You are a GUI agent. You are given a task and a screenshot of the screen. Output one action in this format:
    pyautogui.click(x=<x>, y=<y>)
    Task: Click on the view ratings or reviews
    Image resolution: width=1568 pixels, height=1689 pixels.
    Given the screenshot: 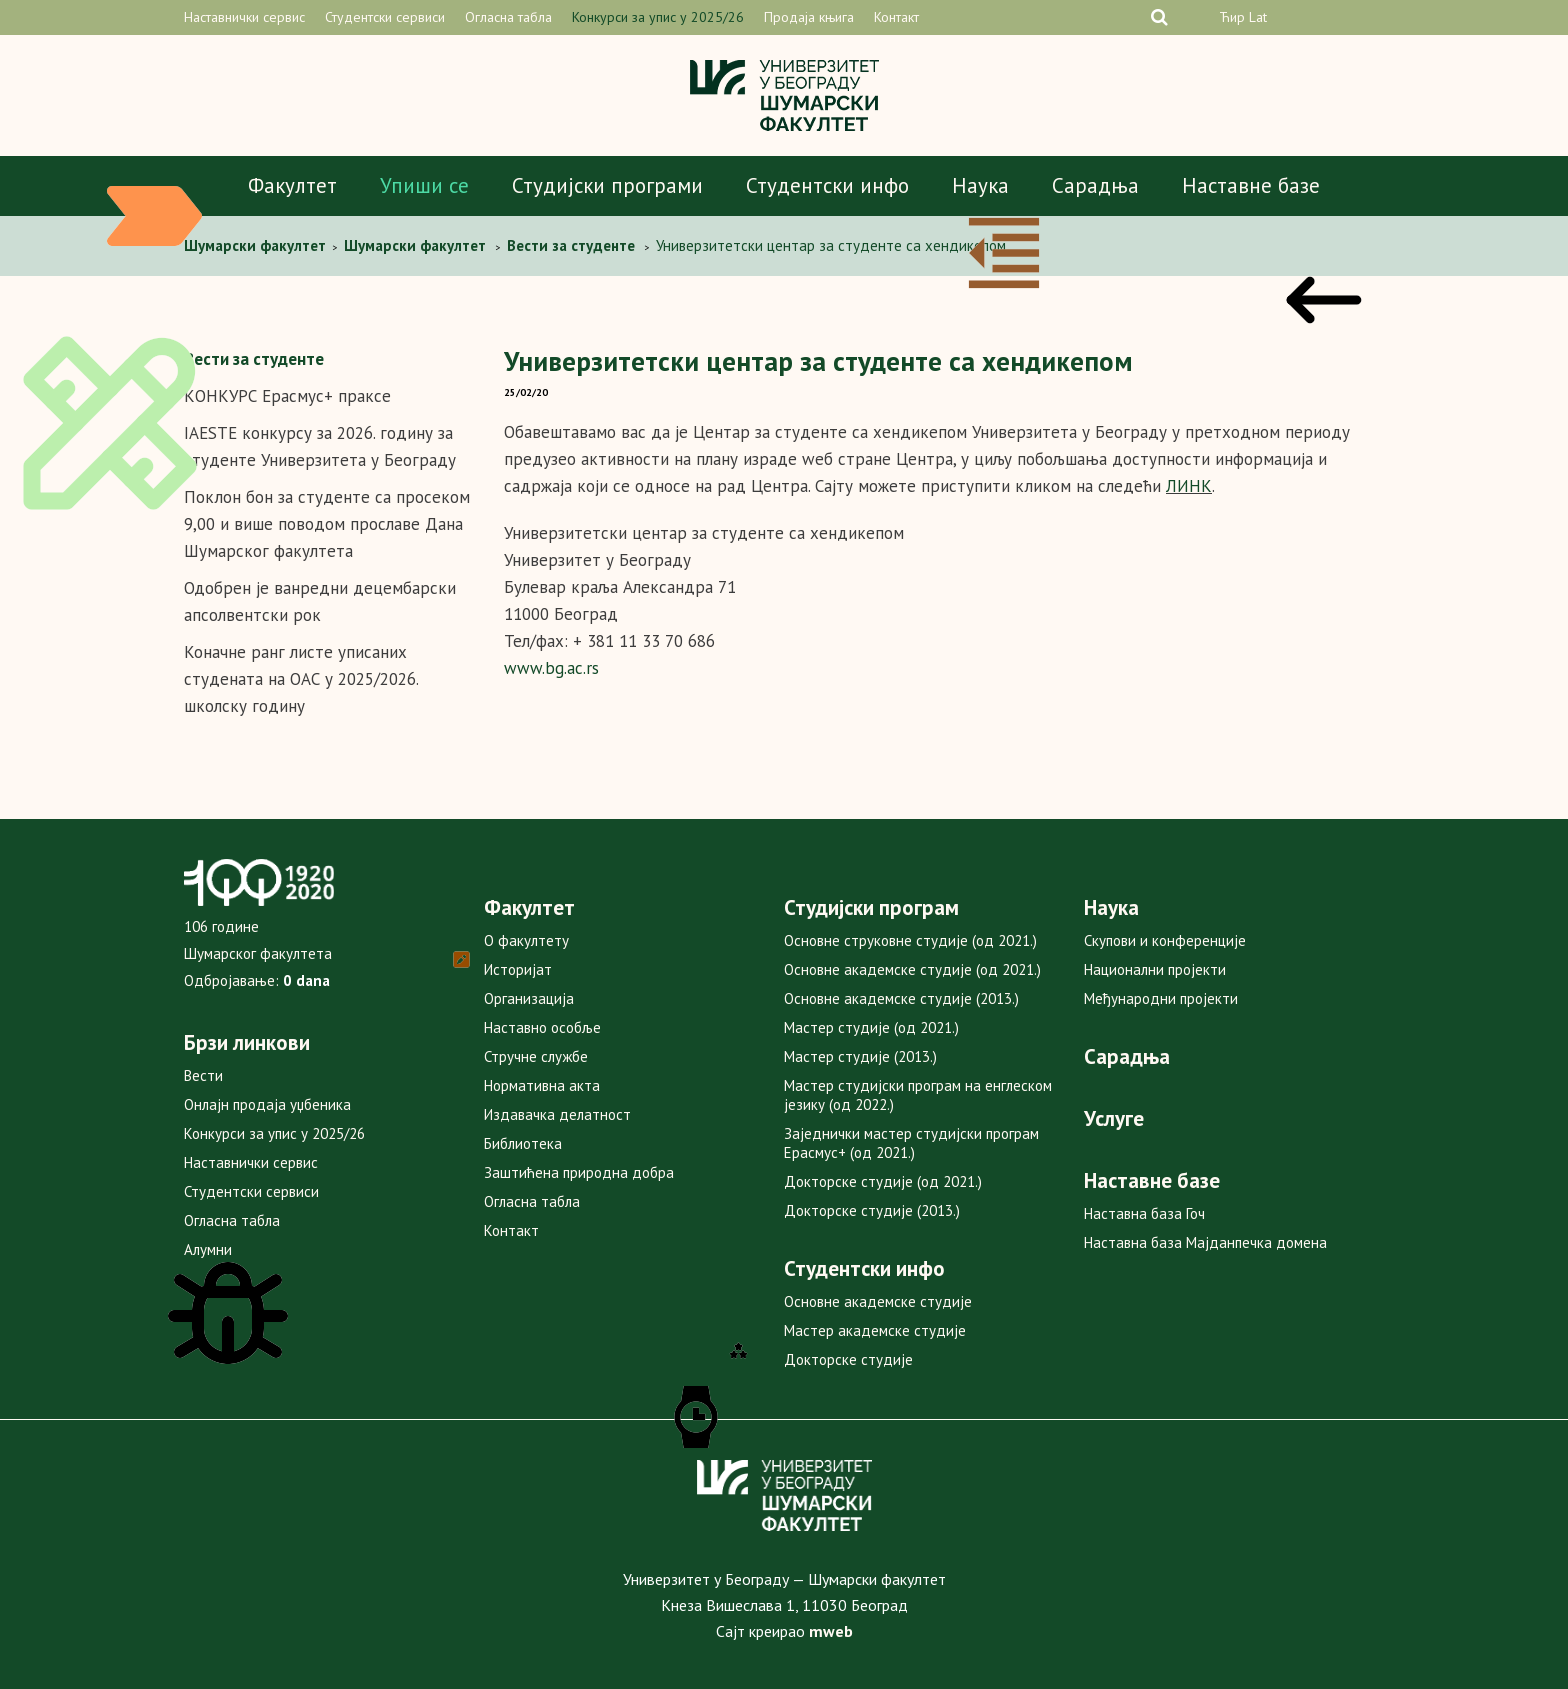 What is the action you would take?
    pyautogui.click(x=738, y=1350)
    